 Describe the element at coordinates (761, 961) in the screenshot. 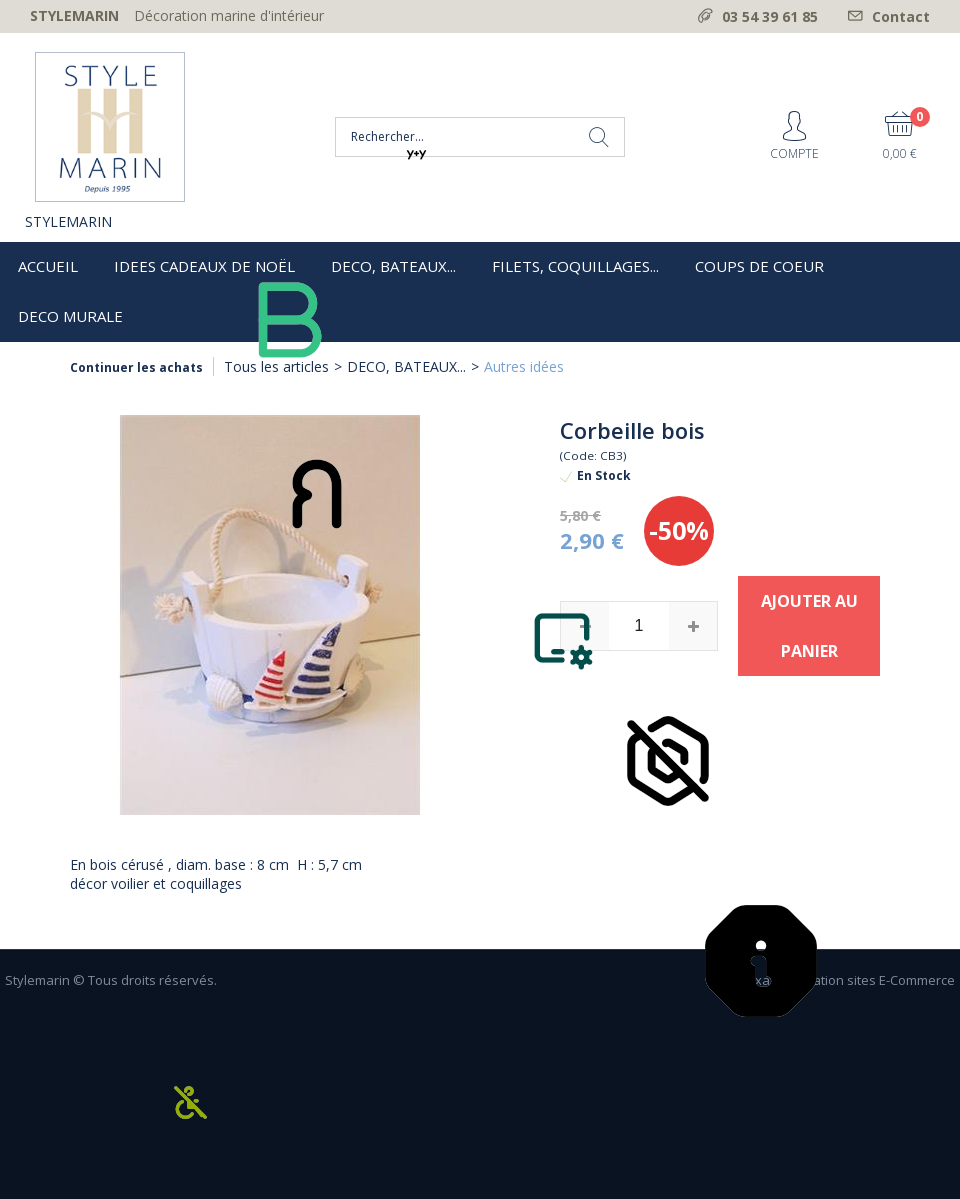

I see `view more information or details` at that location.